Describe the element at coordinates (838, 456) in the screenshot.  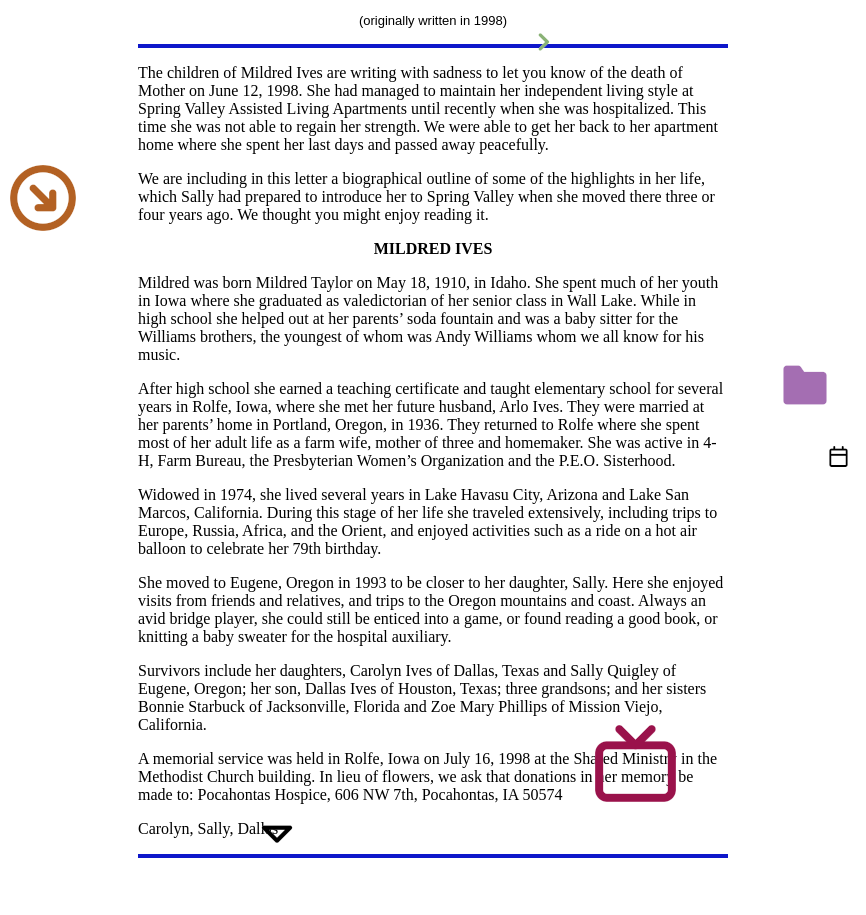
I see `view calendar or scheduled events` at that location.